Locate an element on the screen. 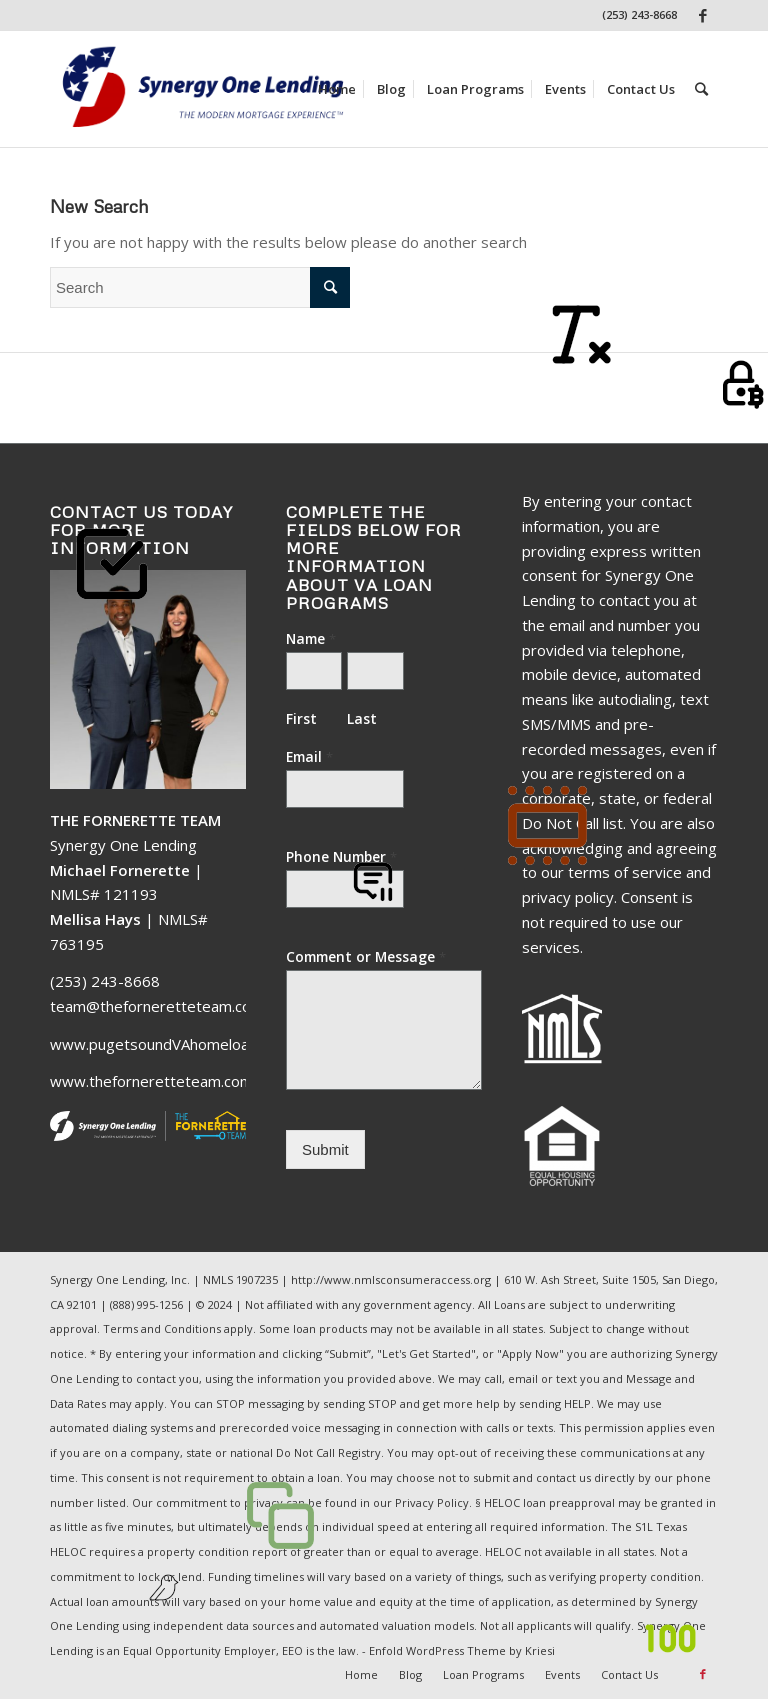  mark item as complete is located at coordinates (112, 564).